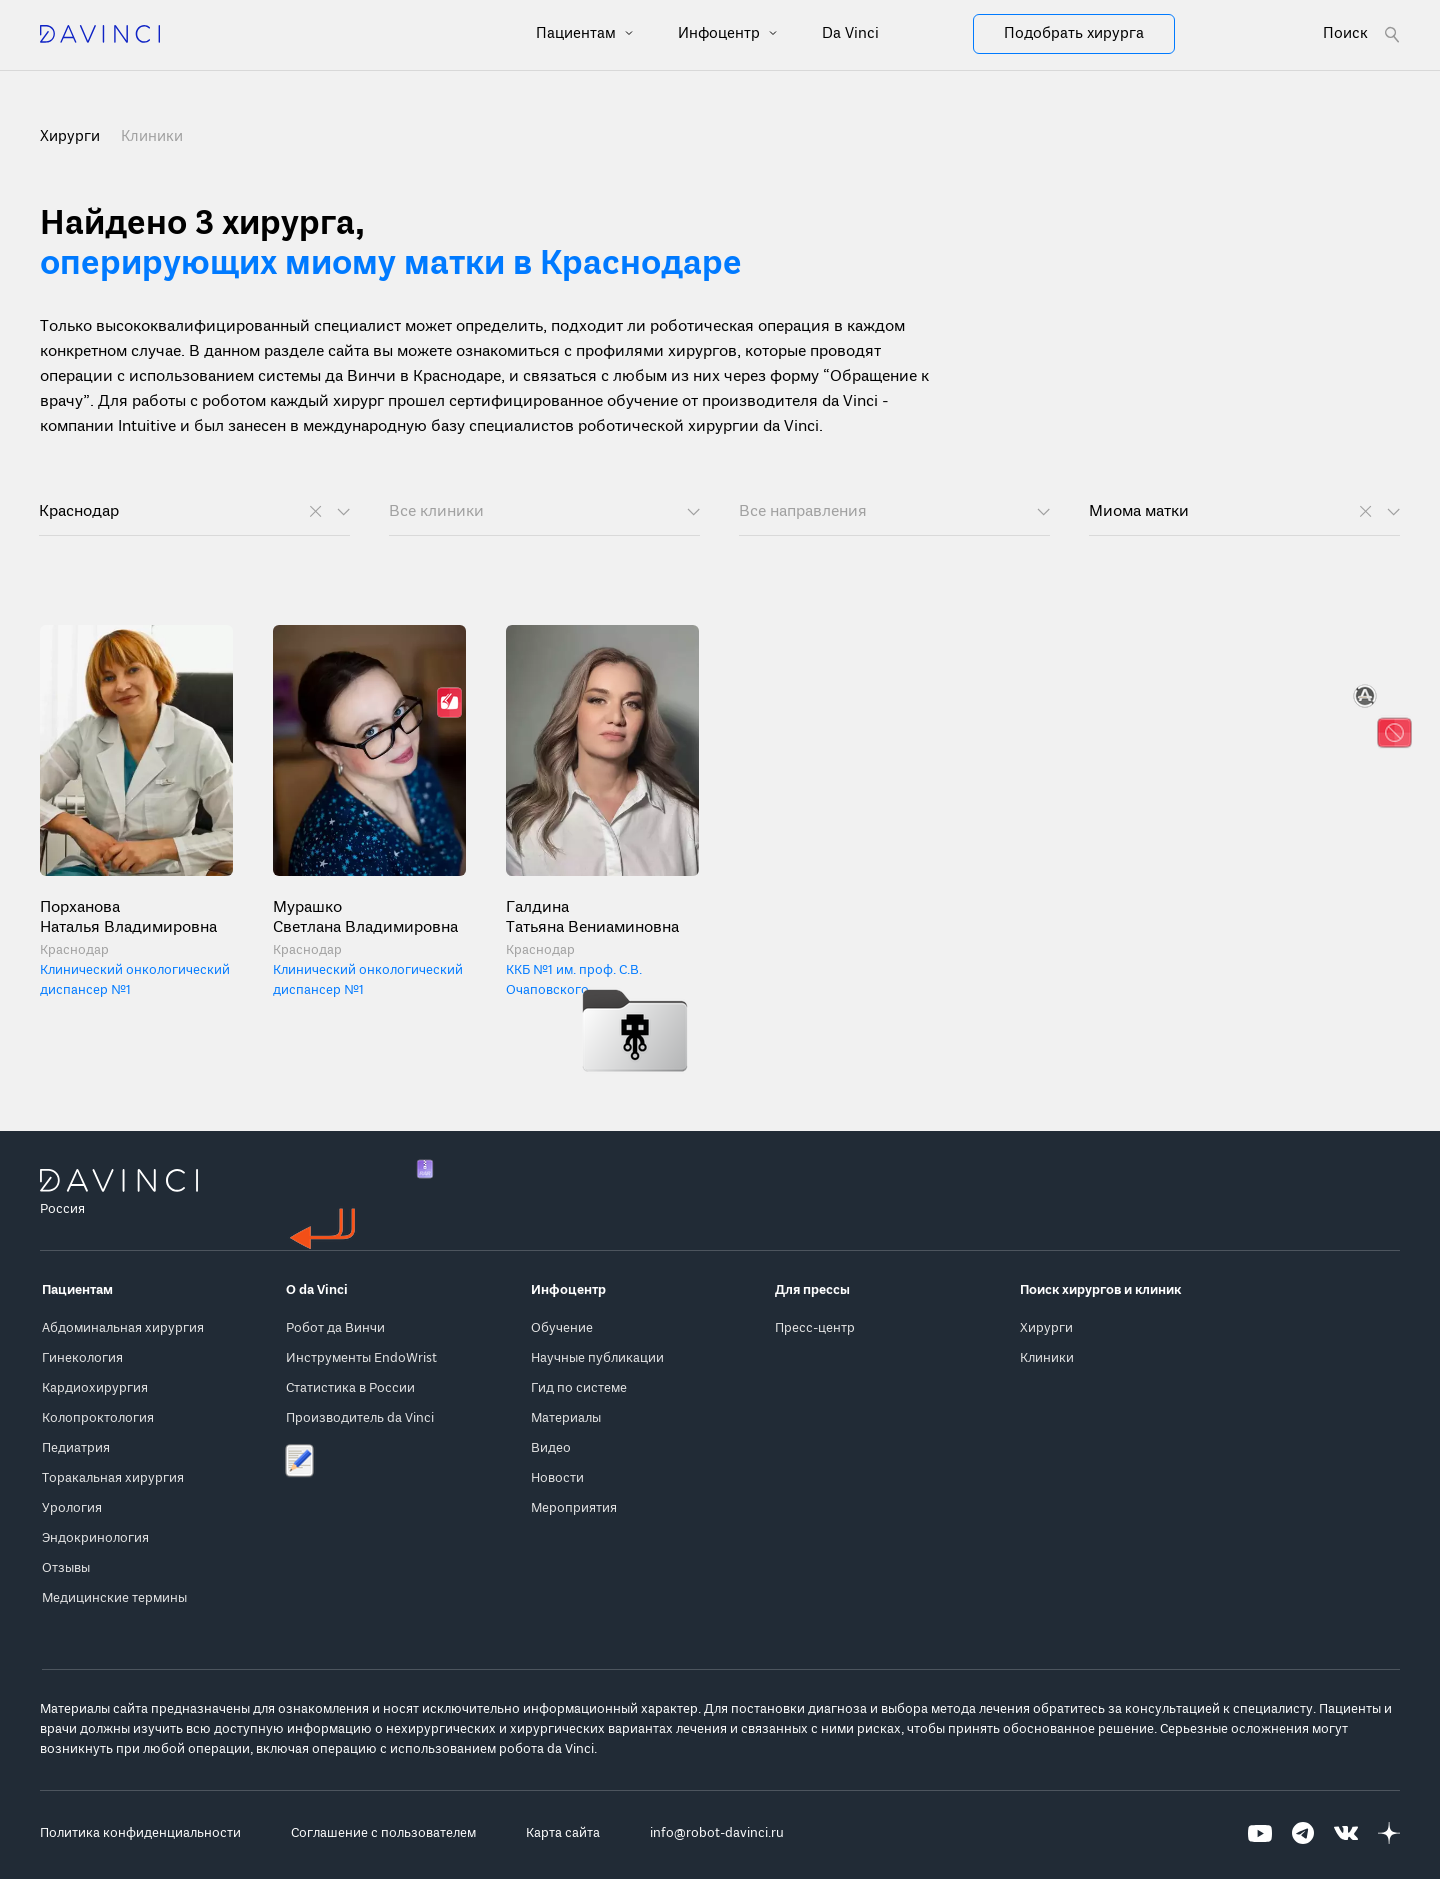  What do you see at coordinates (634, 1033) in the screenshot?
I see `folder containing USB security testing tools` at bounding box center [634, 1033].